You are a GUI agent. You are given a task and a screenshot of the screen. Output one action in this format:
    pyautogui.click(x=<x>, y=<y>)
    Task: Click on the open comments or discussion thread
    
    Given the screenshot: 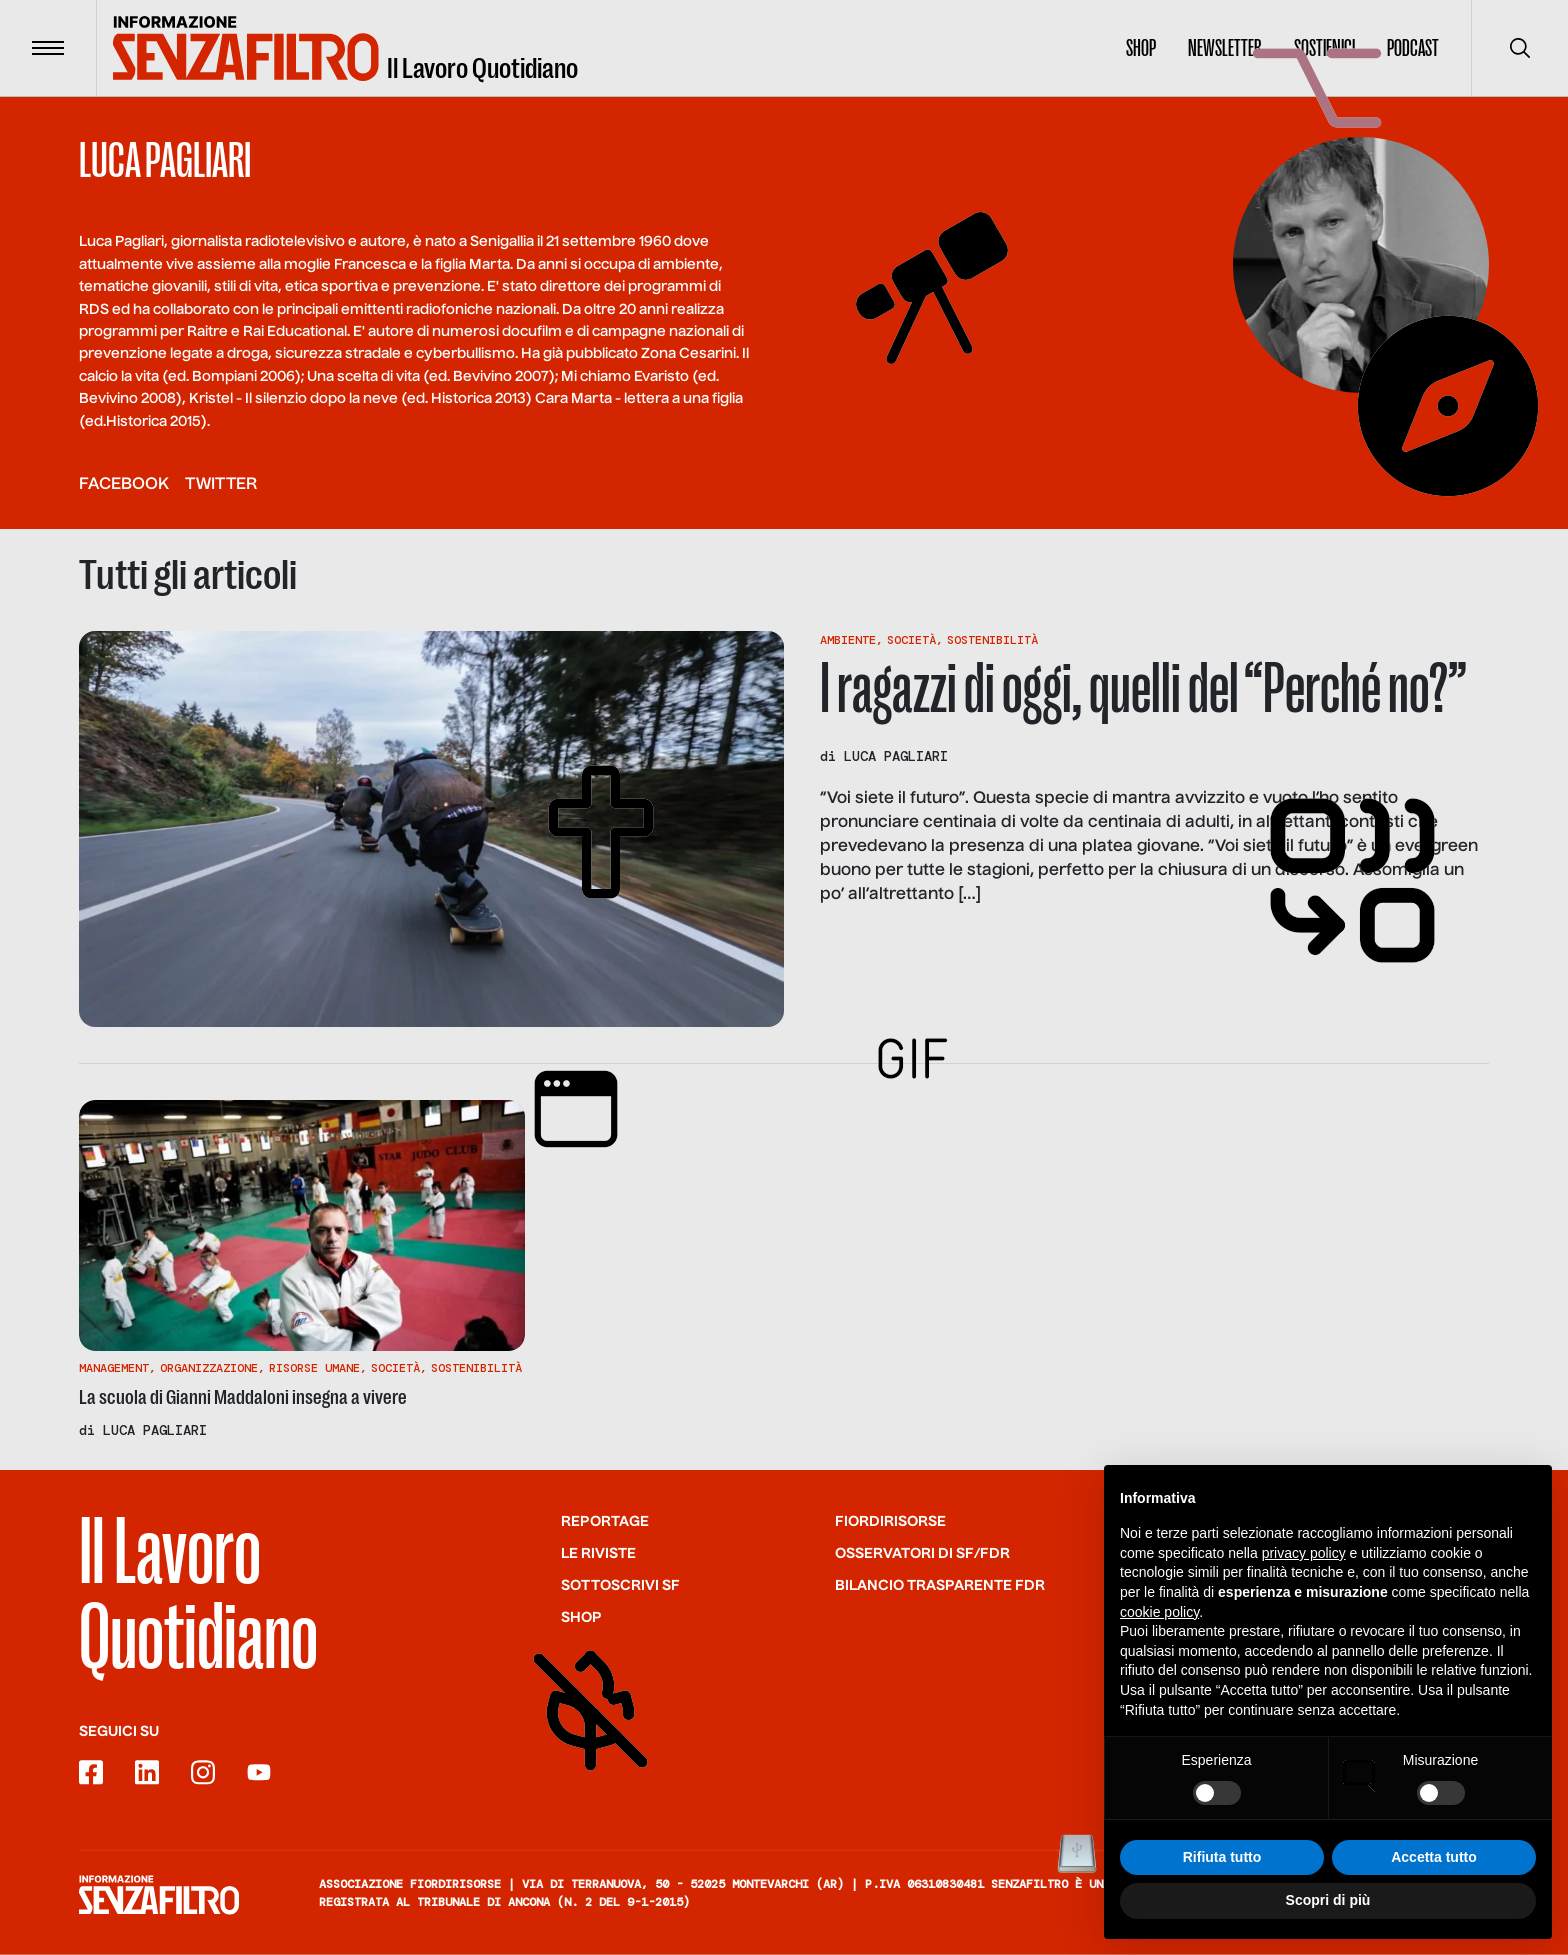 What is the action you would take?
    pyautogui.click(x=1359, y=1776)
    